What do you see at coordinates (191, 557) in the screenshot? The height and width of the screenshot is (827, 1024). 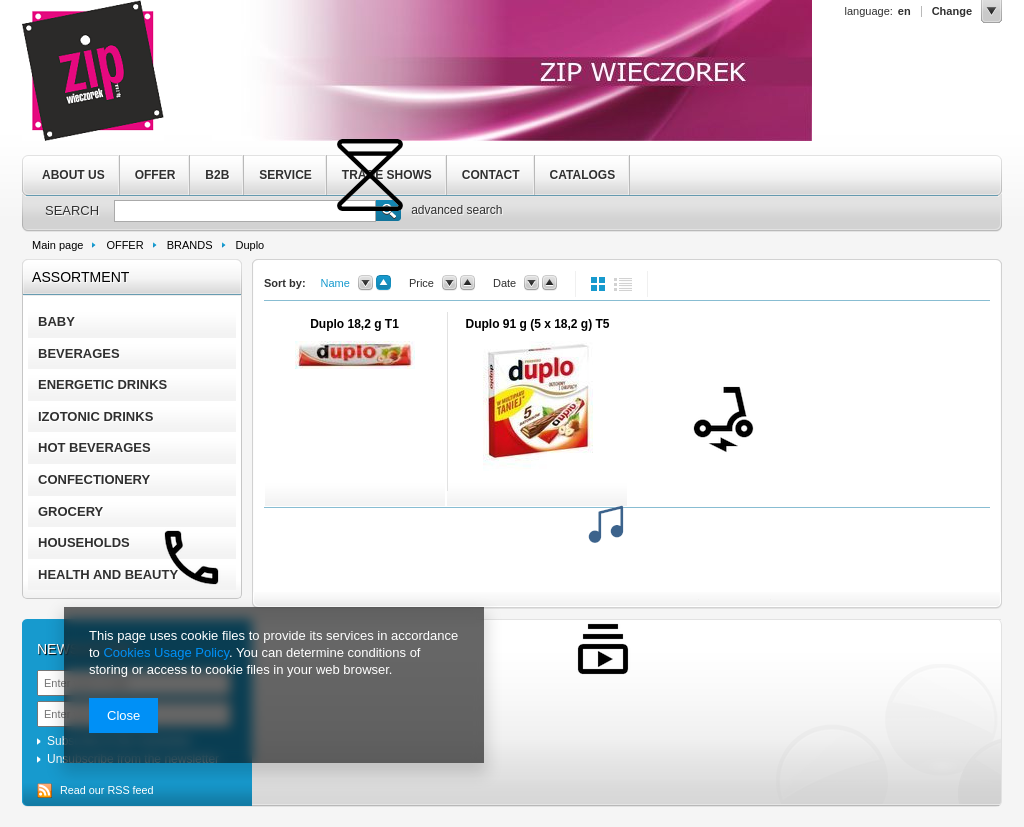 I see `make a phone call` at bounding box center [191, 557].